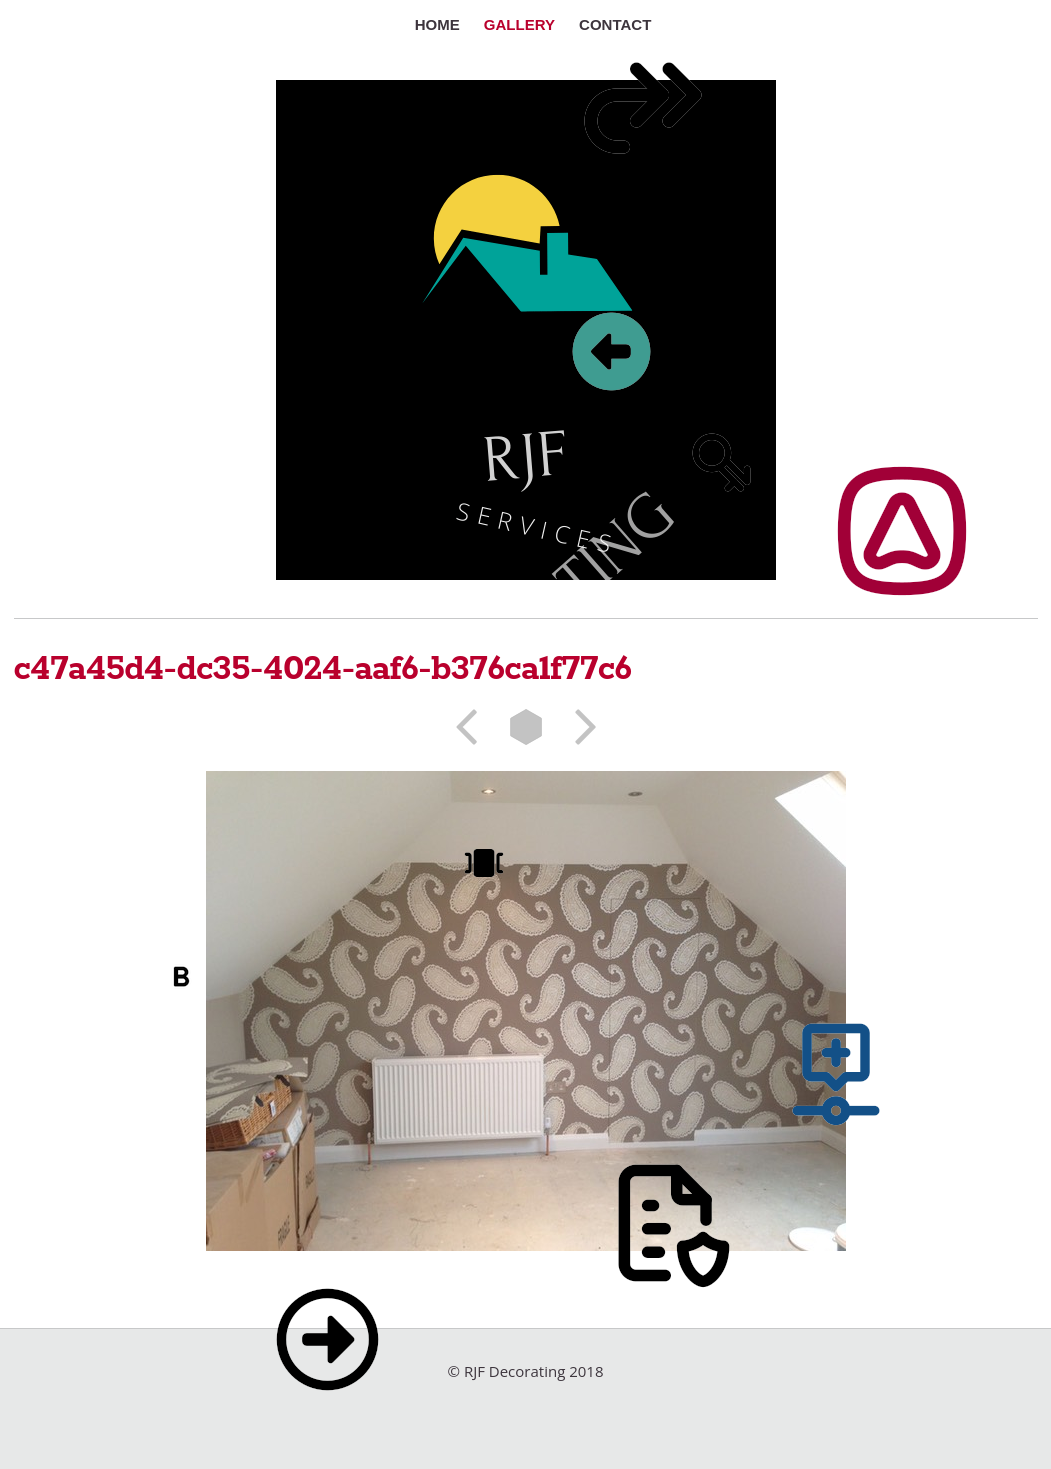 Image resolution: width=1051 pixels, height=1469 pixels. I want to click on select intergender or non-binary gender option, so click(721, 462).